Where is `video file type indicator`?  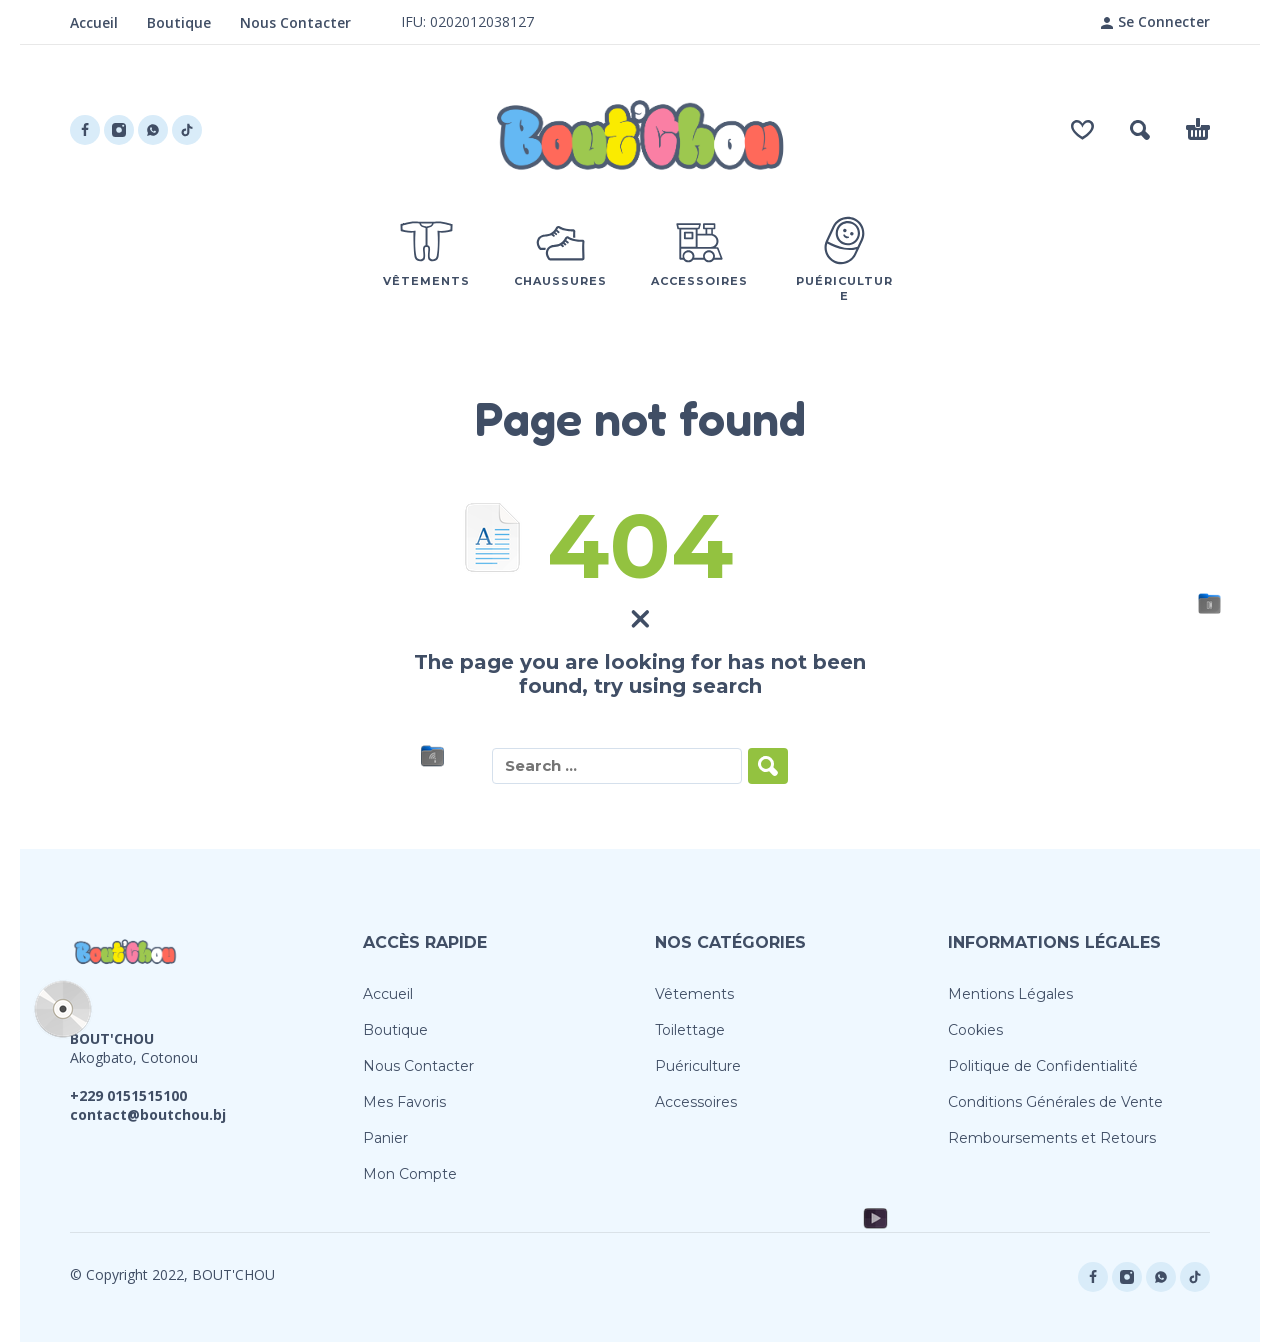 video file type indicator is located at coordinates (875, 1217).